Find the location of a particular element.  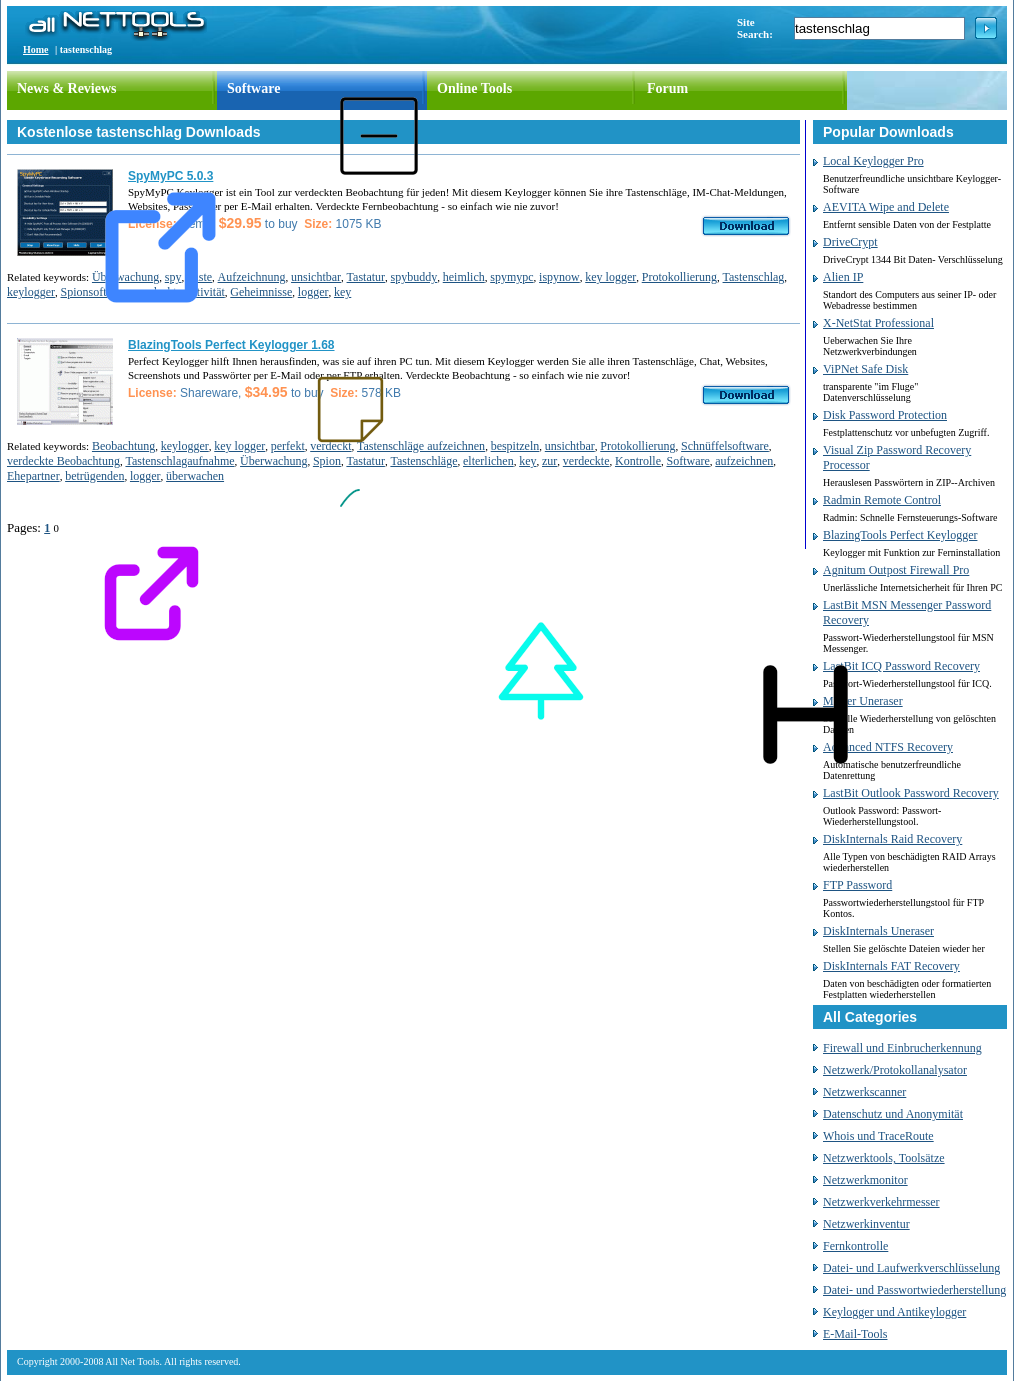

open link in a new window or tab is located at coordinates (160, 247).